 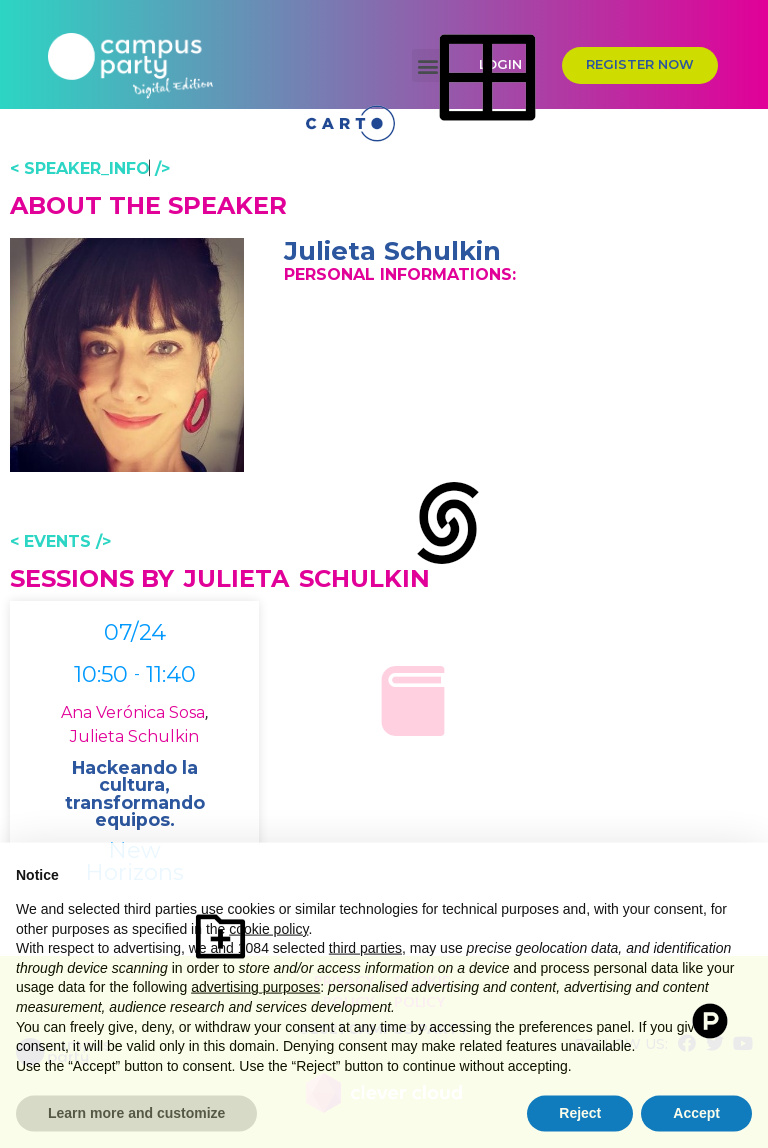 What do you see at coordinates (220, 936) in the screenshot?
I see `create a new folder` at bounding box center [220, 936].